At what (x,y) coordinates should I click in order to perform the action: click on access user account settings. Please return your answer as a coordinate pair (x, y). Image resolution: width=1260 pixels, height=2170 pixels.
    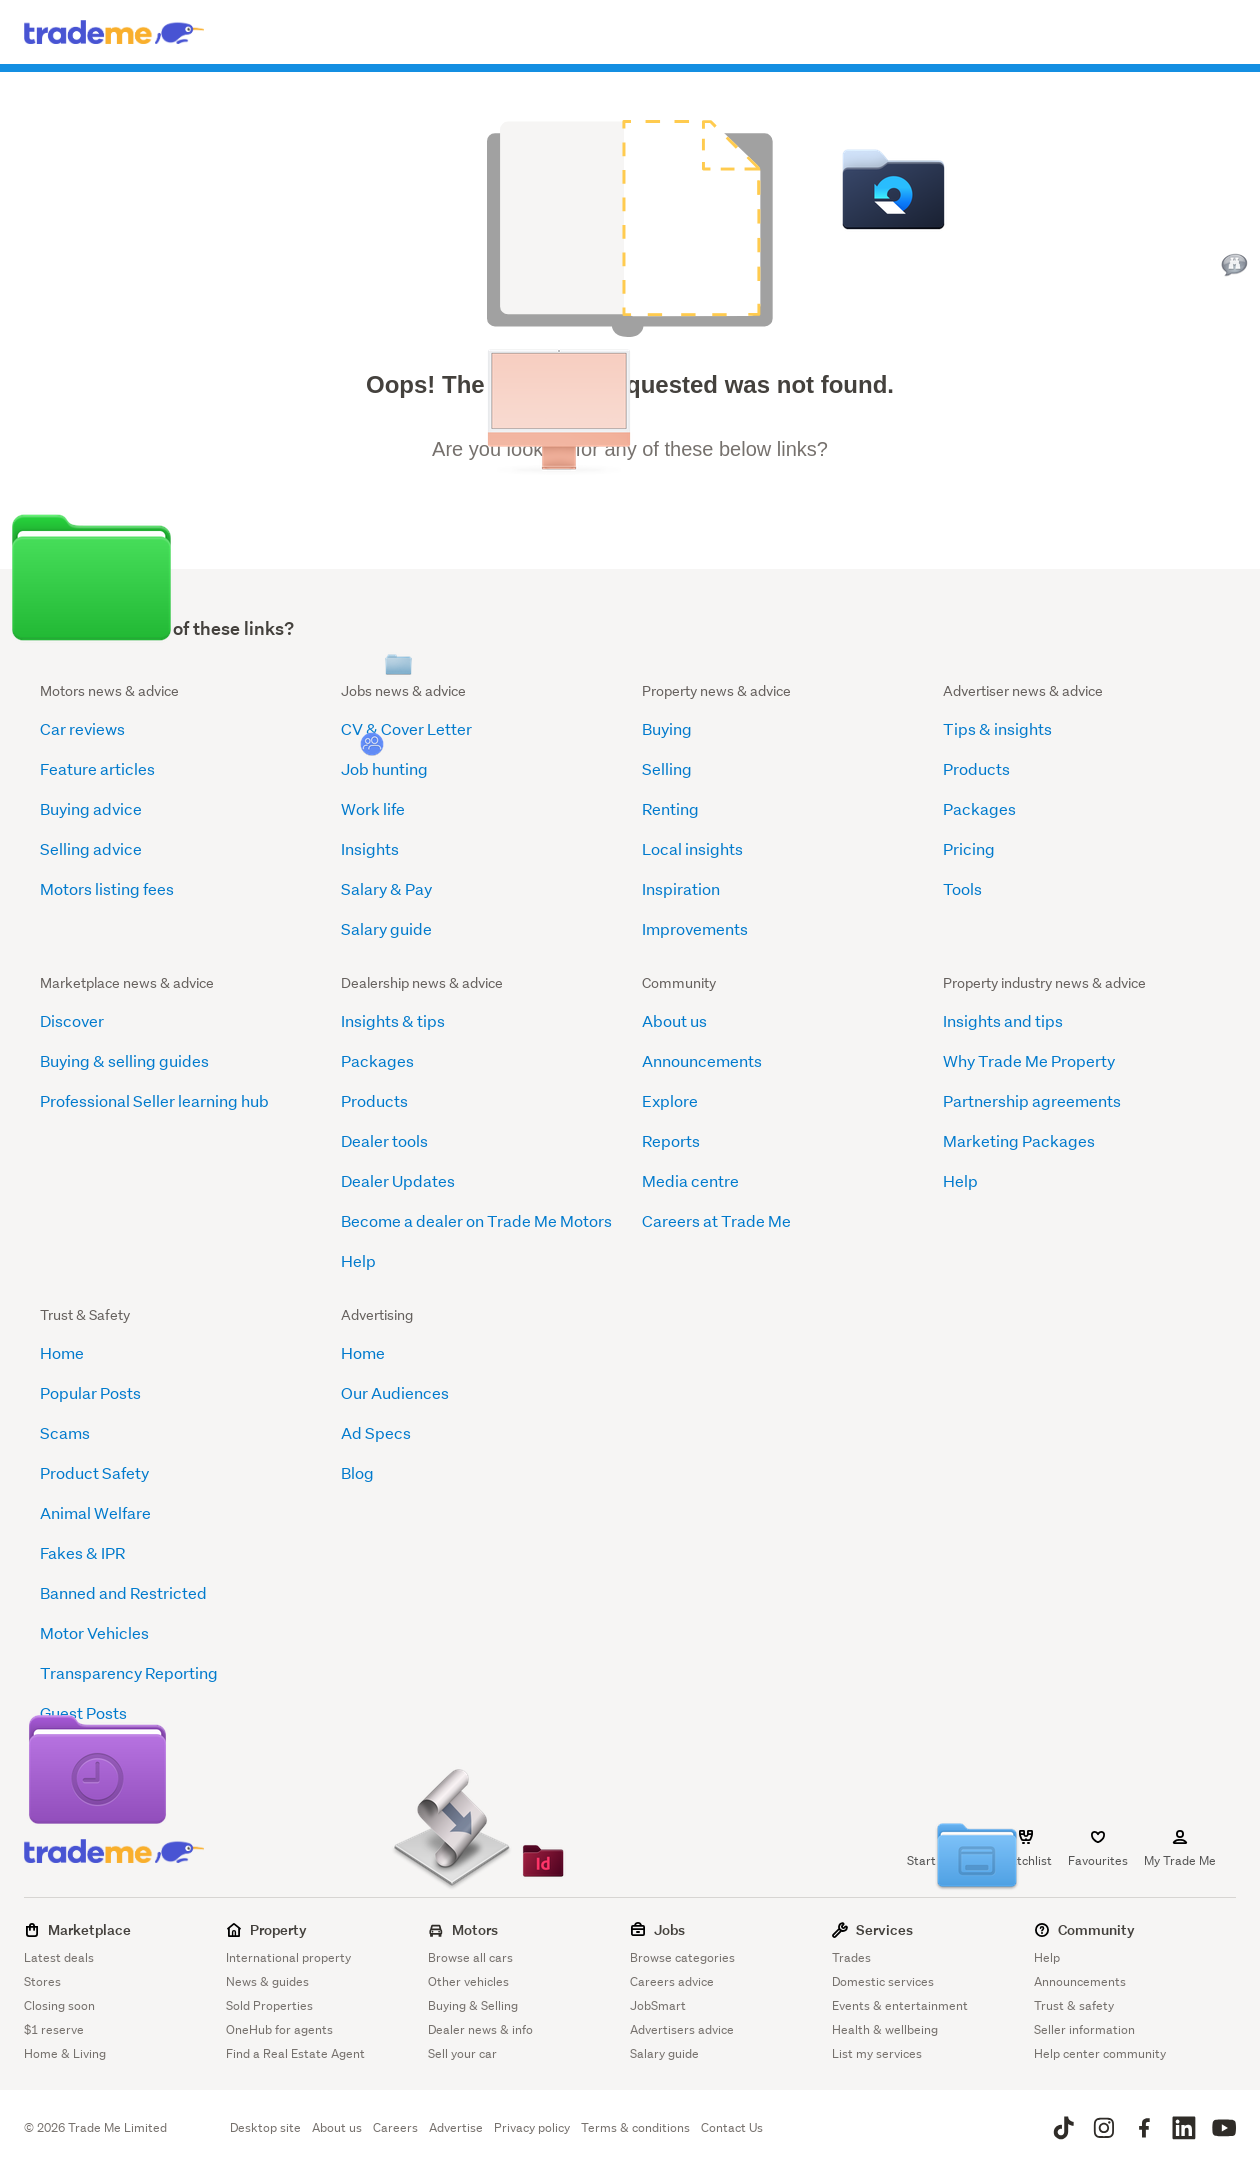
    Looking at the image, I should click on (372, 744).